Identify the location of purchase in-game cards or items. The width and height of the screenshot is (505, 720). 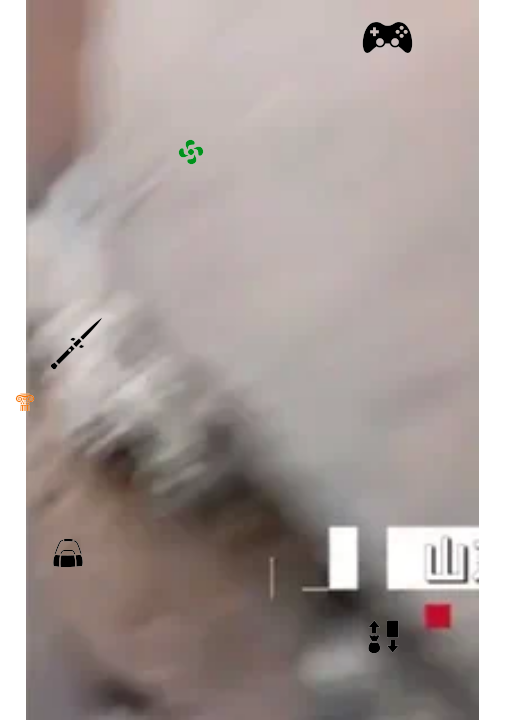
(383, 636).